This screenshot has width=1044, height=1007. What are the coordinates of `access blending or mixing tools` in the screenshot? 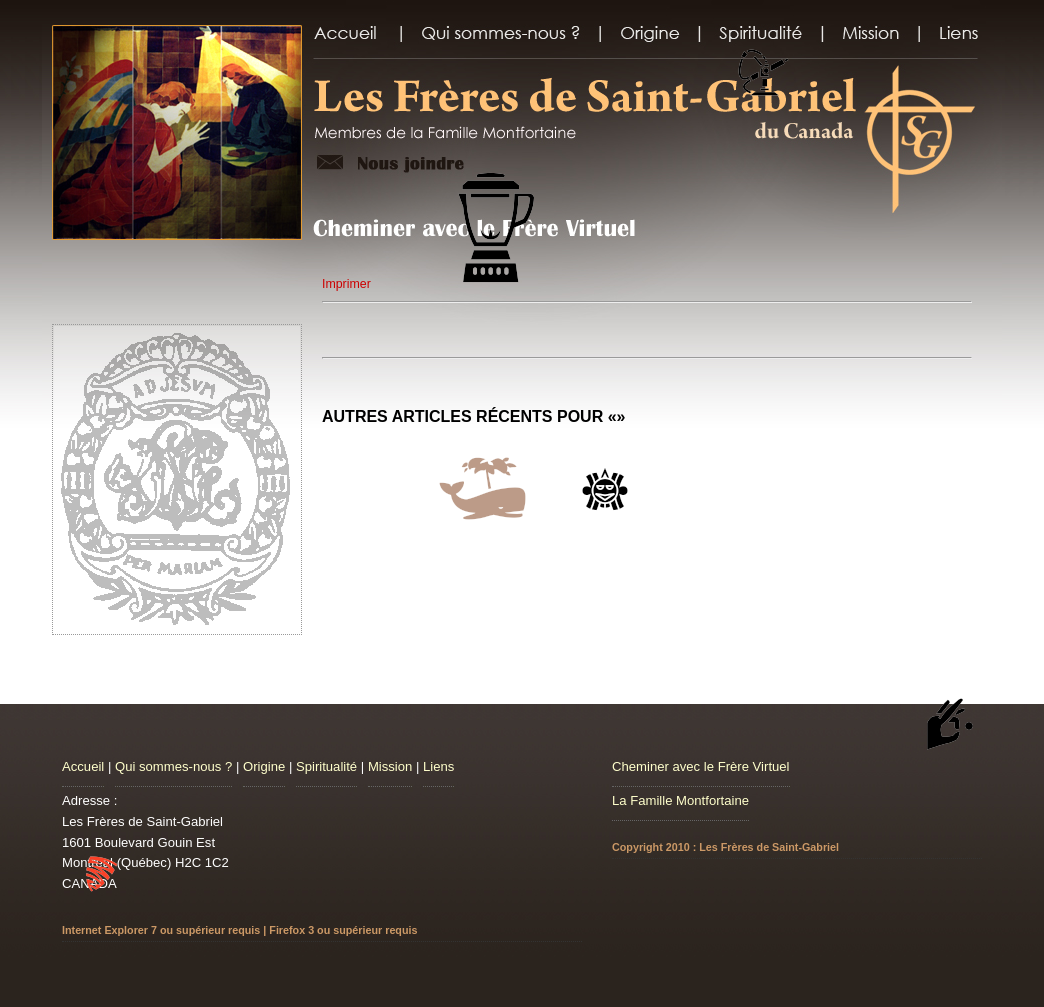 It's located at (490, 227).